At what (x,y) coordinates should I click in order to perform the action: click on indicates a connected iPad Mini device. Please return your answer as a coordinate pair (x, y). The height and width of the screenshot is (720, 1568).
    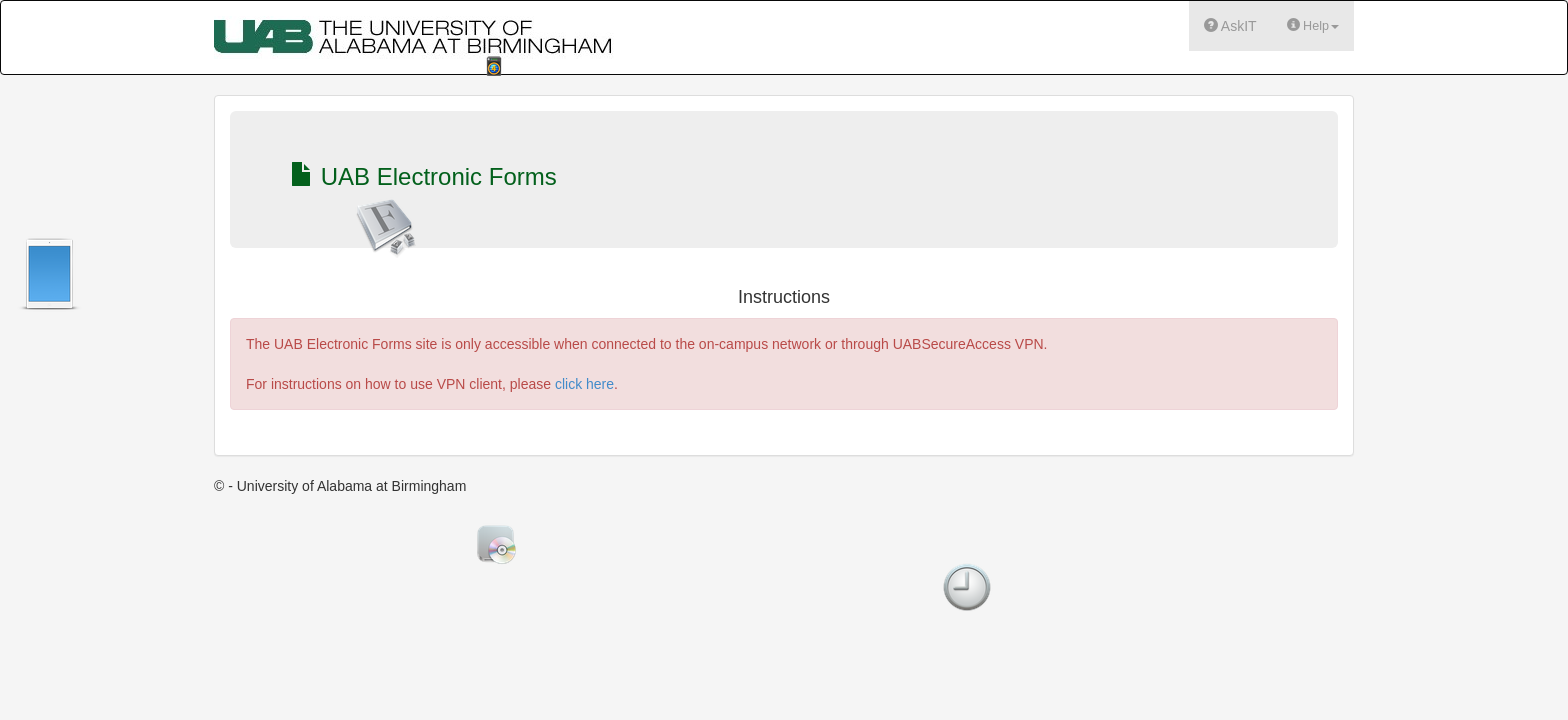
    Looking at the image, I should click on (49, 267).